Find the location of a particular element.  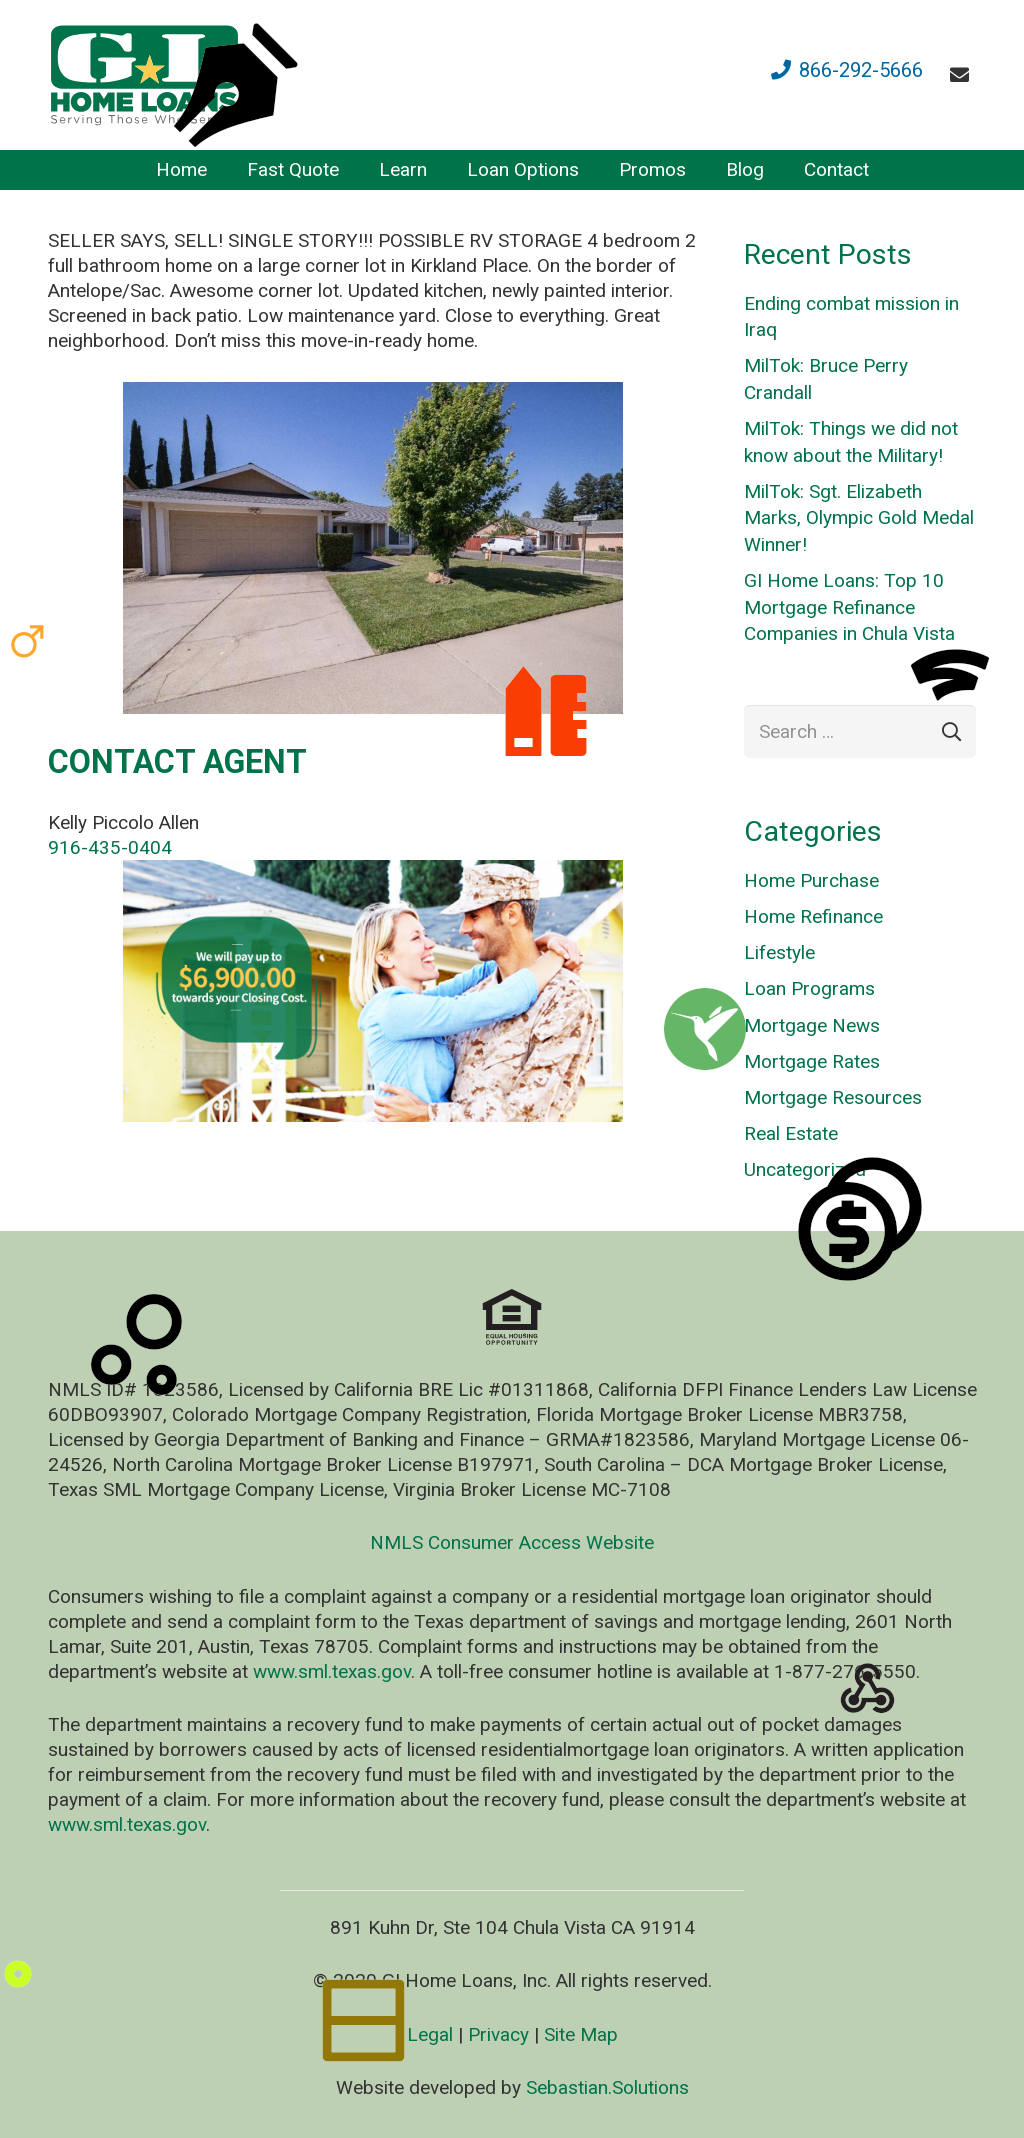

access design or editing tools is located at coordinates (546, 711).